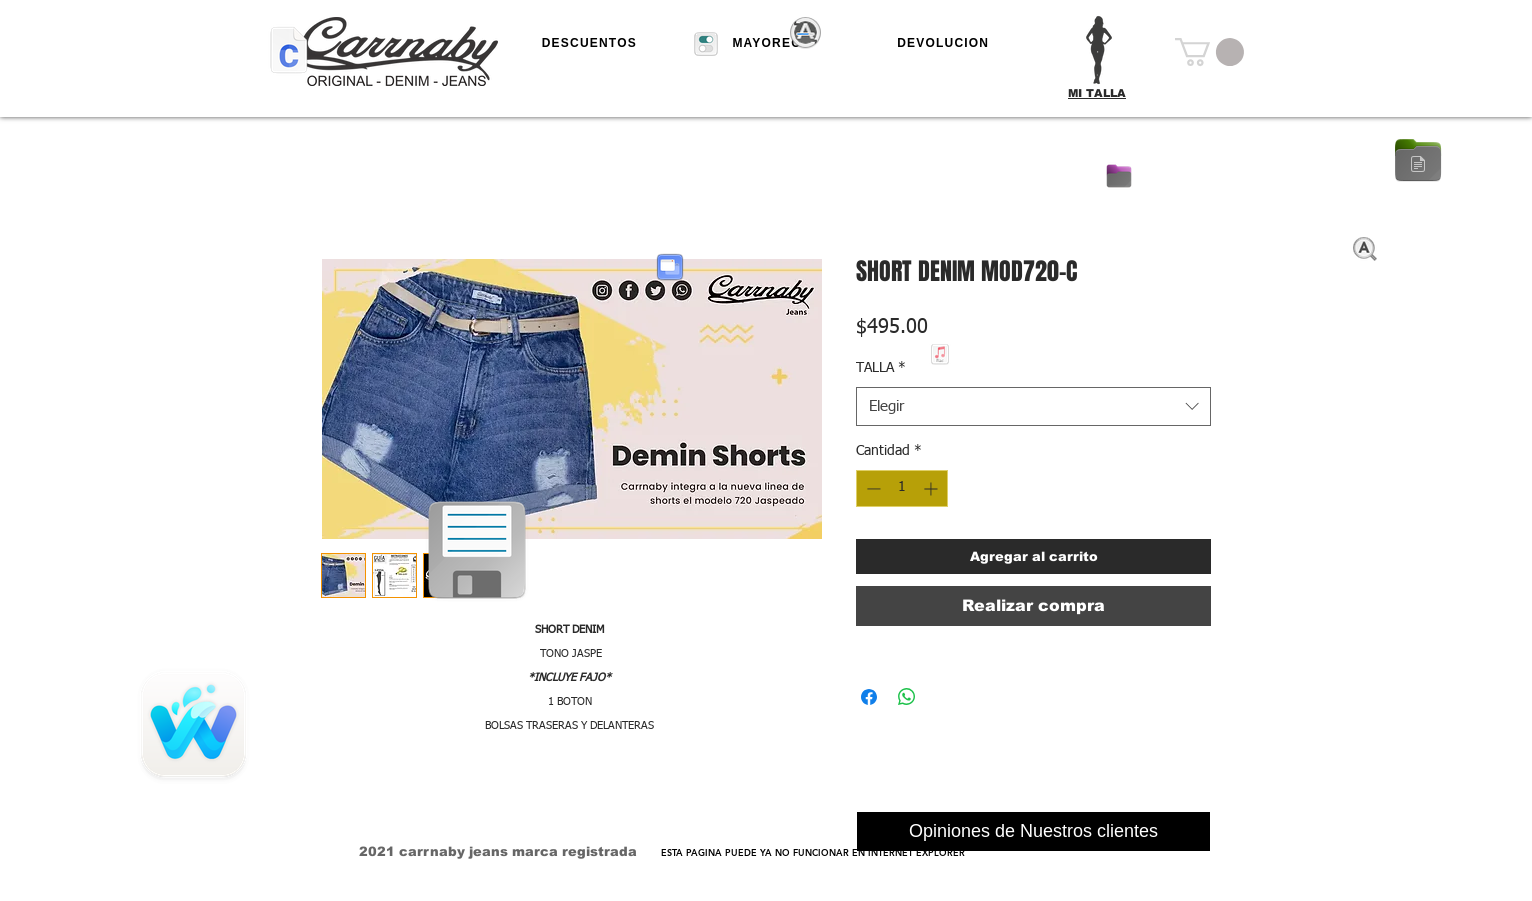  I want to click on a flac audio file in ogg container format, so click(940, 354).